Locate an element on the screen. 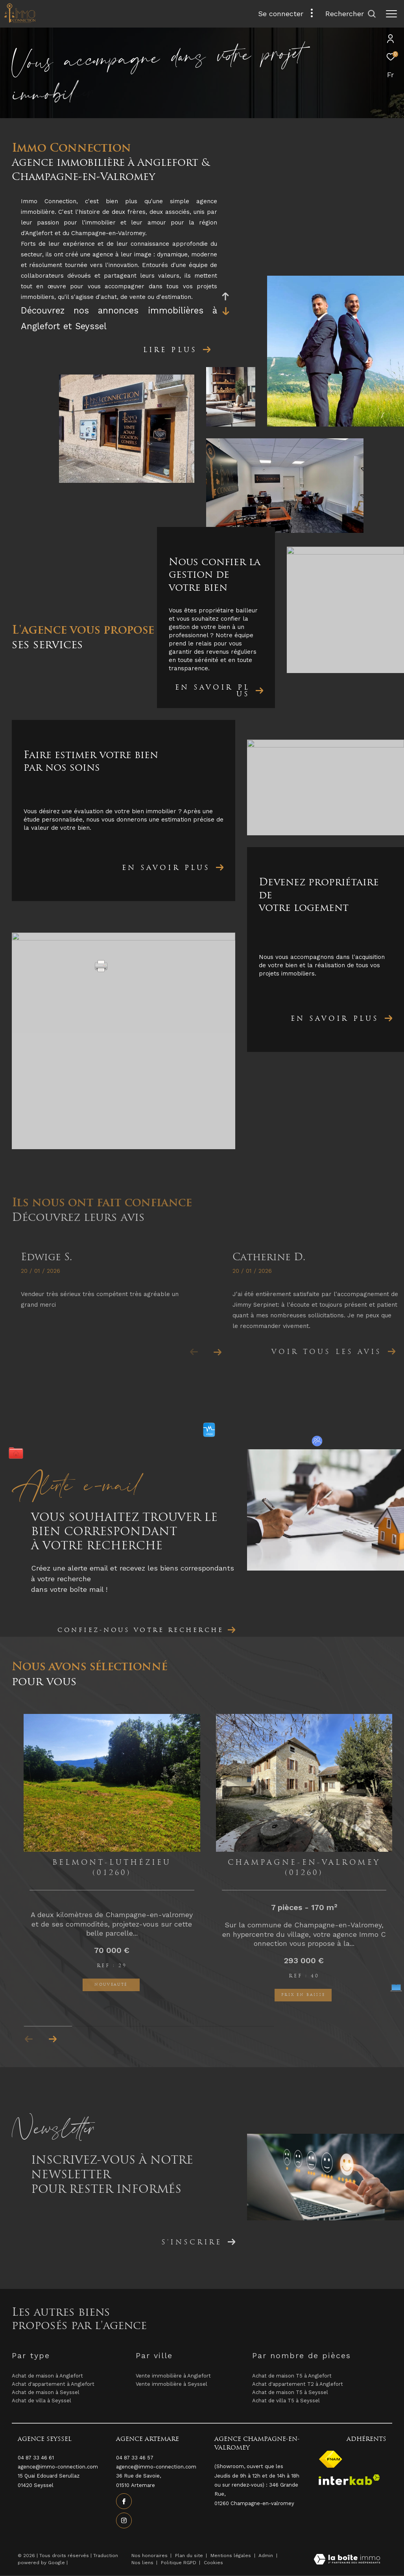  print the current document is located at coordinates (101, 966).